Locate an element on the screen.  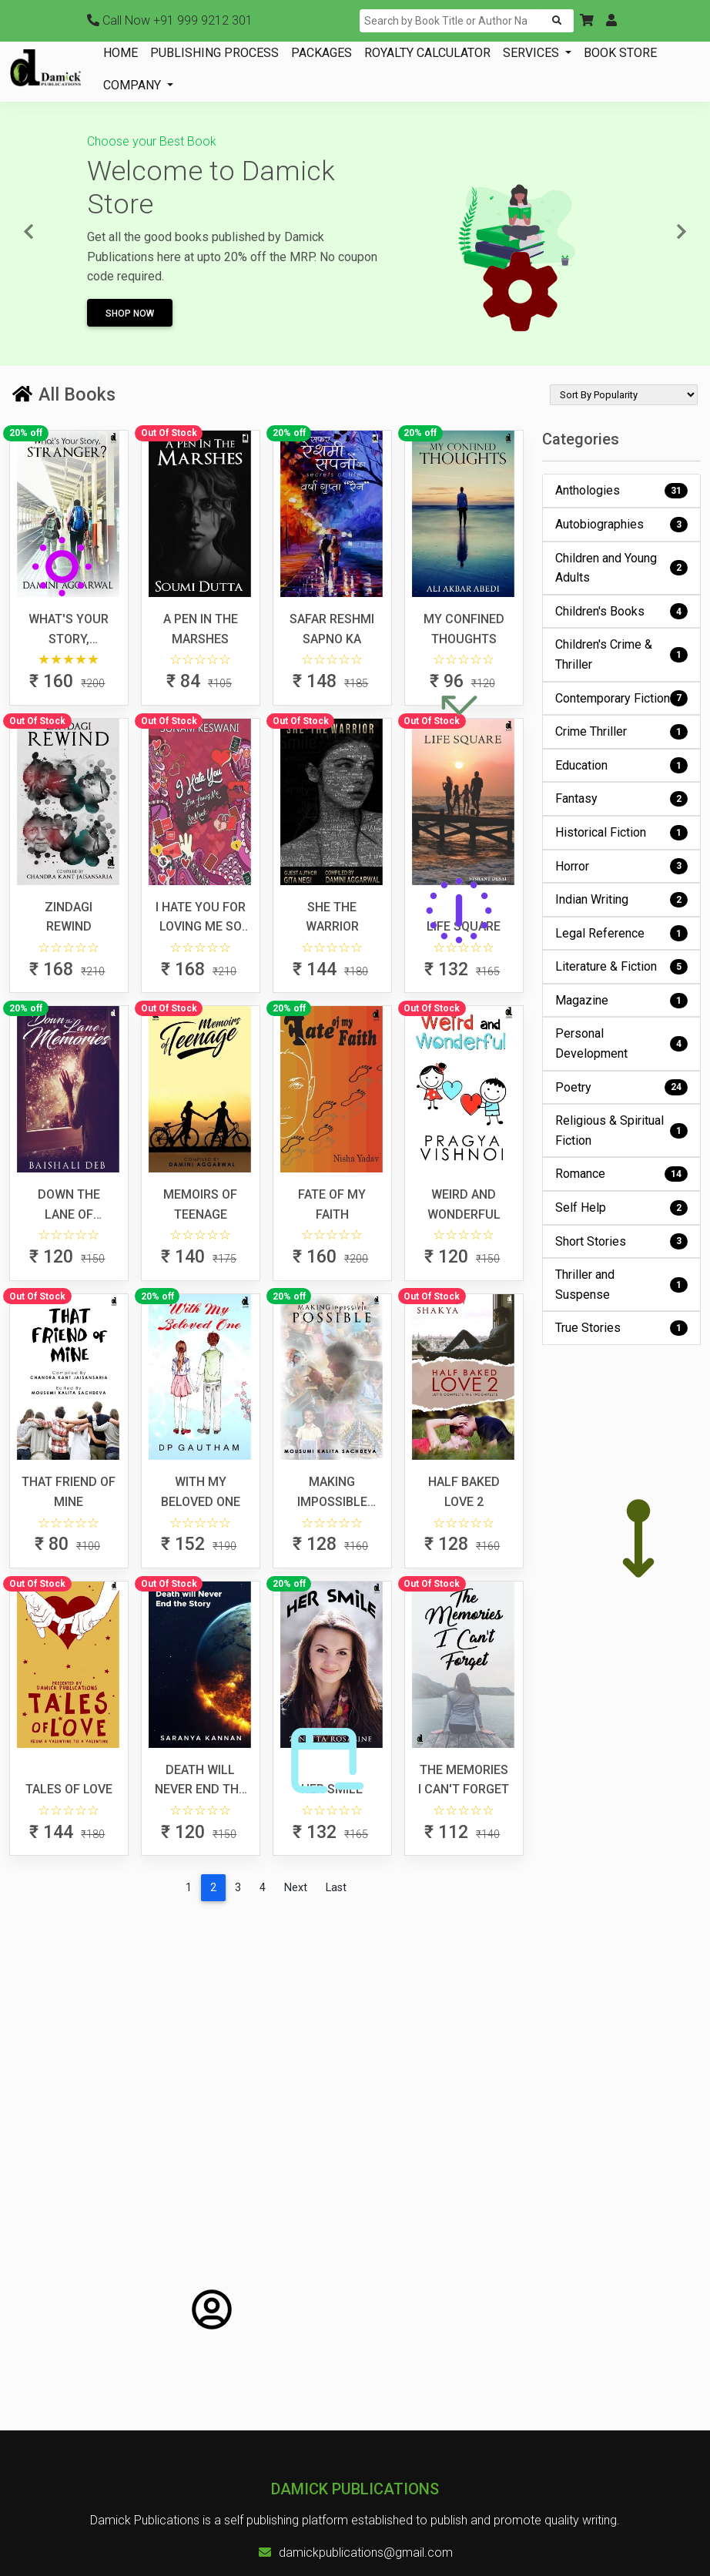
go back or return to previous step is located at coordinates (459, 704).